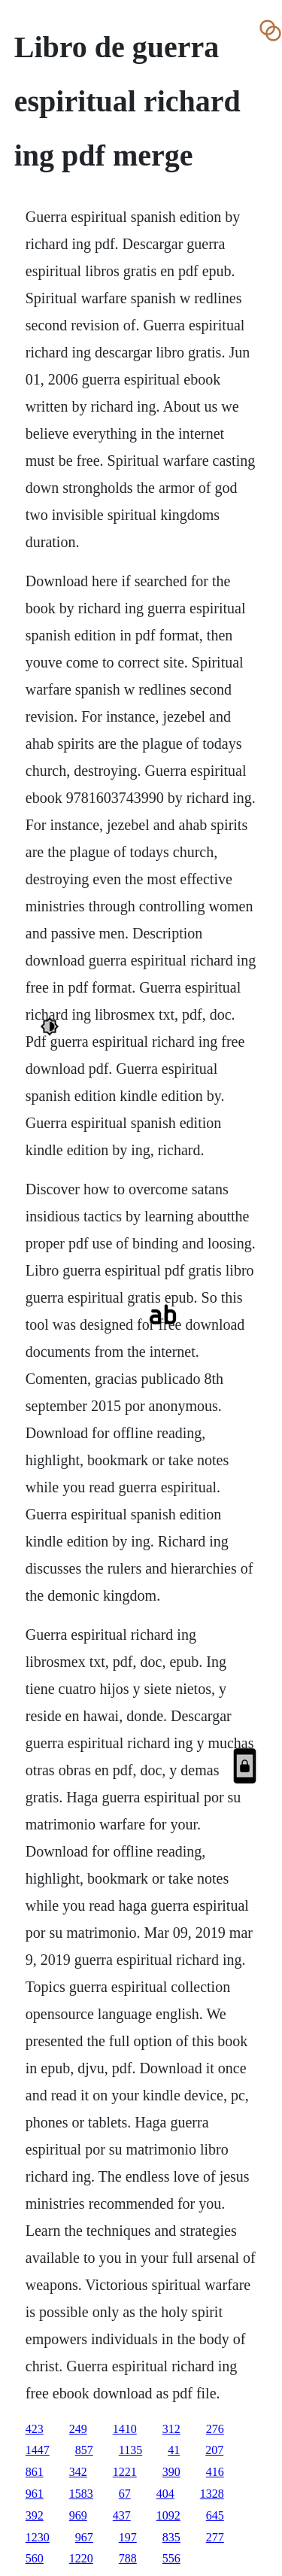 Image resolution: width=282 pixels, height=2576 pixels. I want to click on adjust screen brightness to medium level, so click(50, 1026).